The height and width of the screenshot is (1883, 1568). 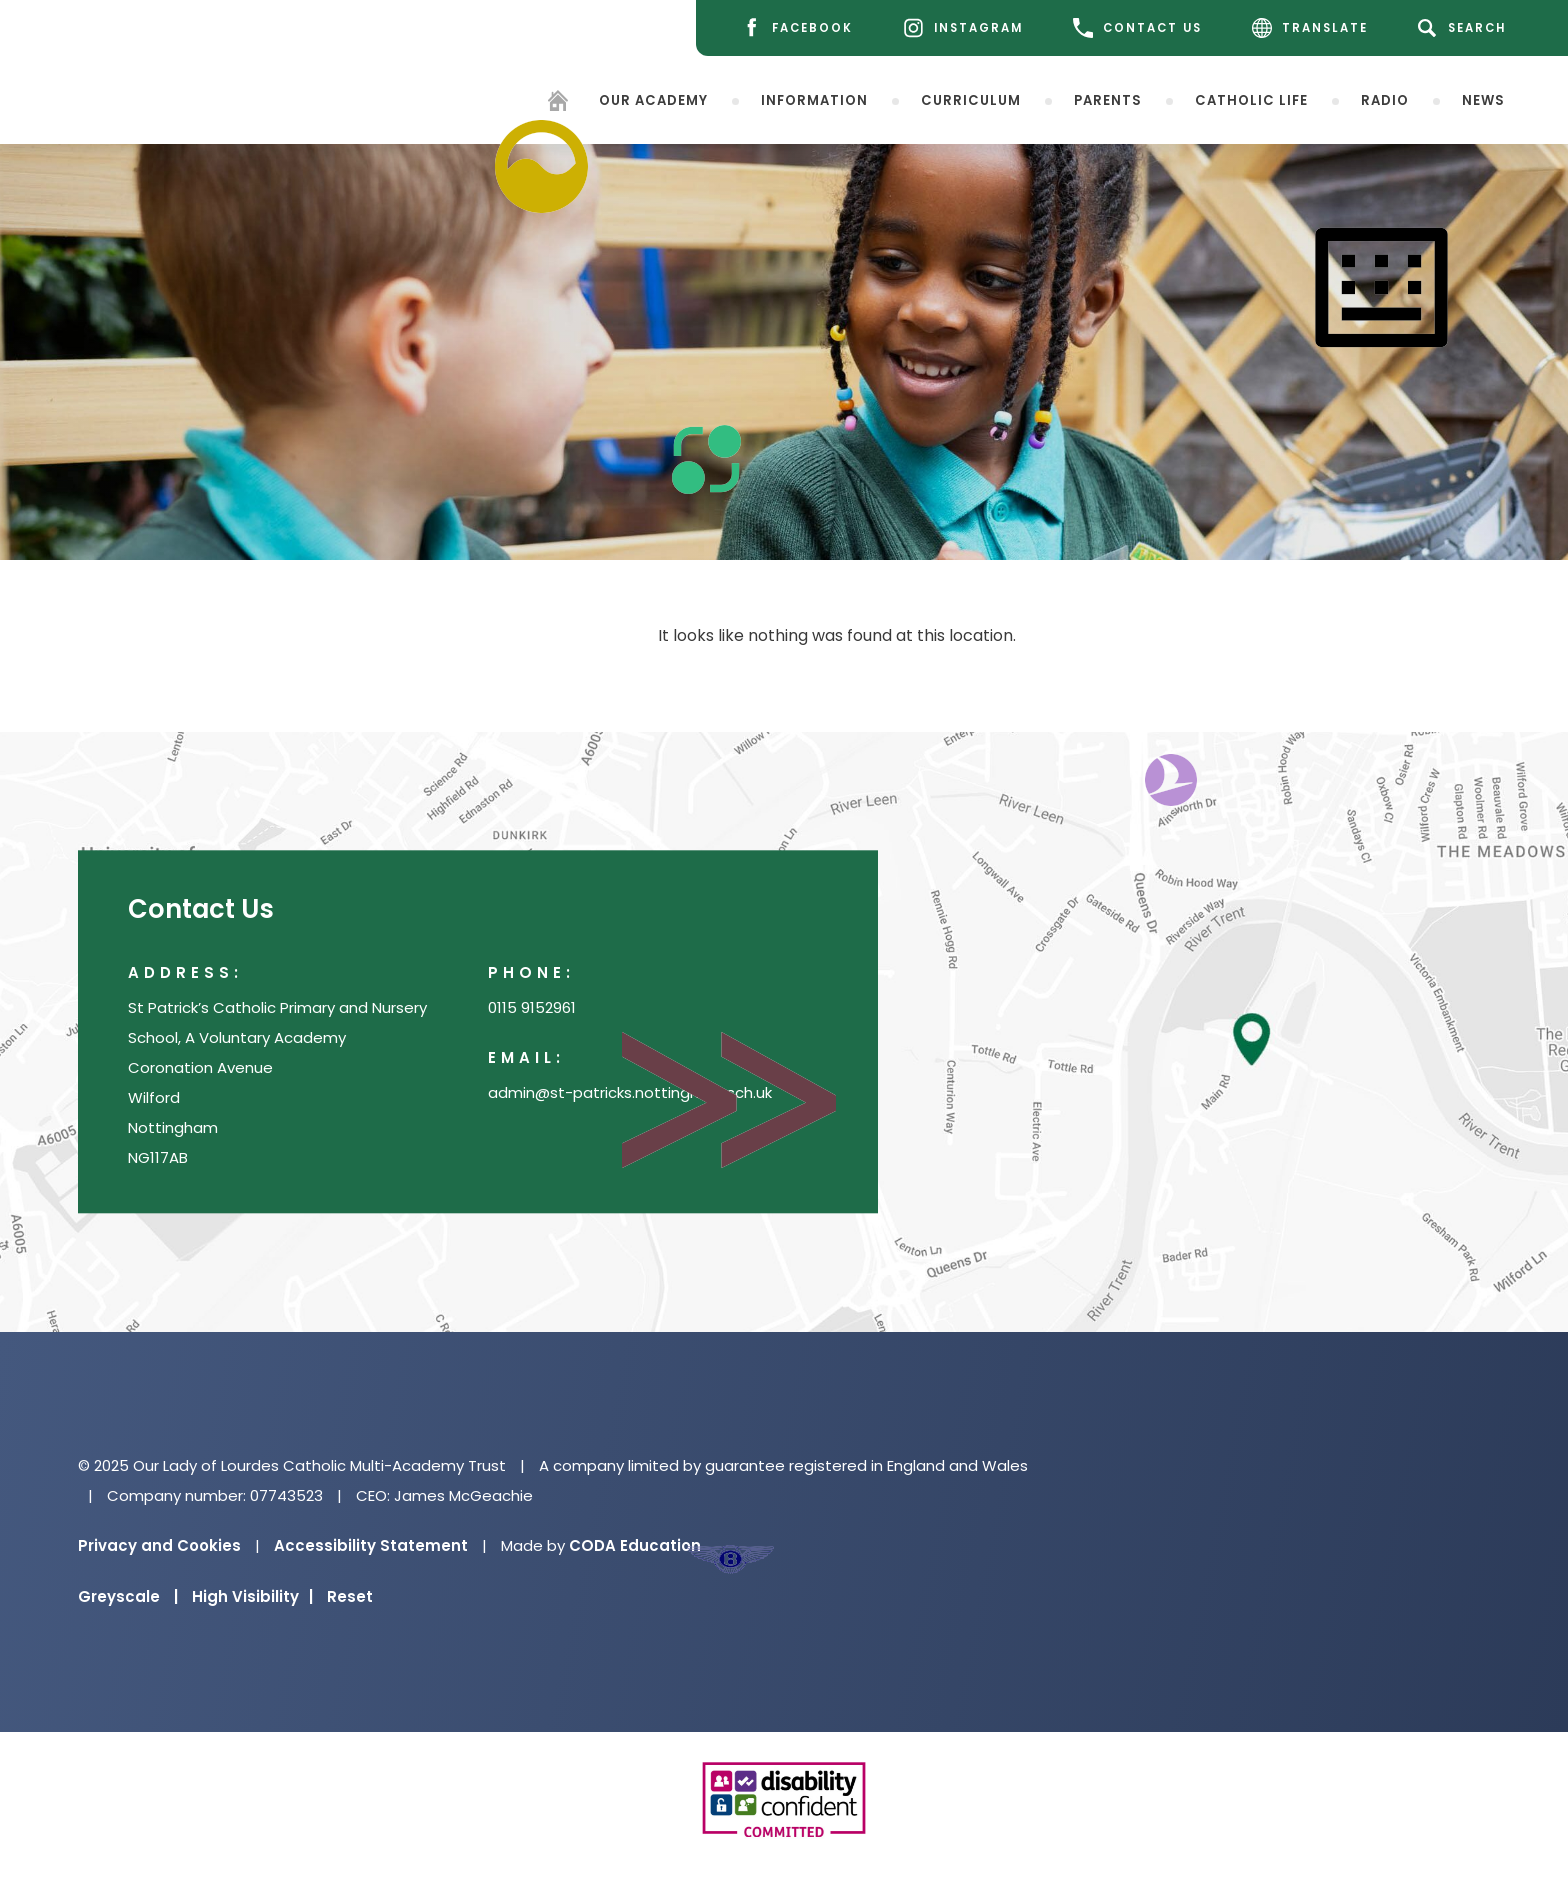 What do you see at coordinates (706, 459) in the screenshot?
I see `exchange or swap between two items` at bounding box center [706, 459].